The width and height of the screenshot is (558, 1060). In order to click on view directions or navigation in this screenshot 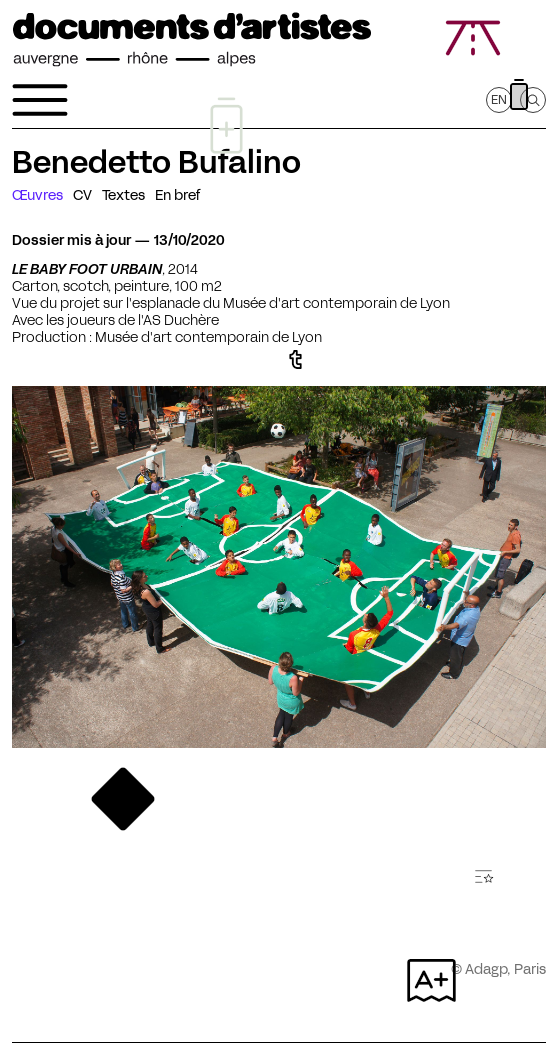, I will do `click(473, 38)`.